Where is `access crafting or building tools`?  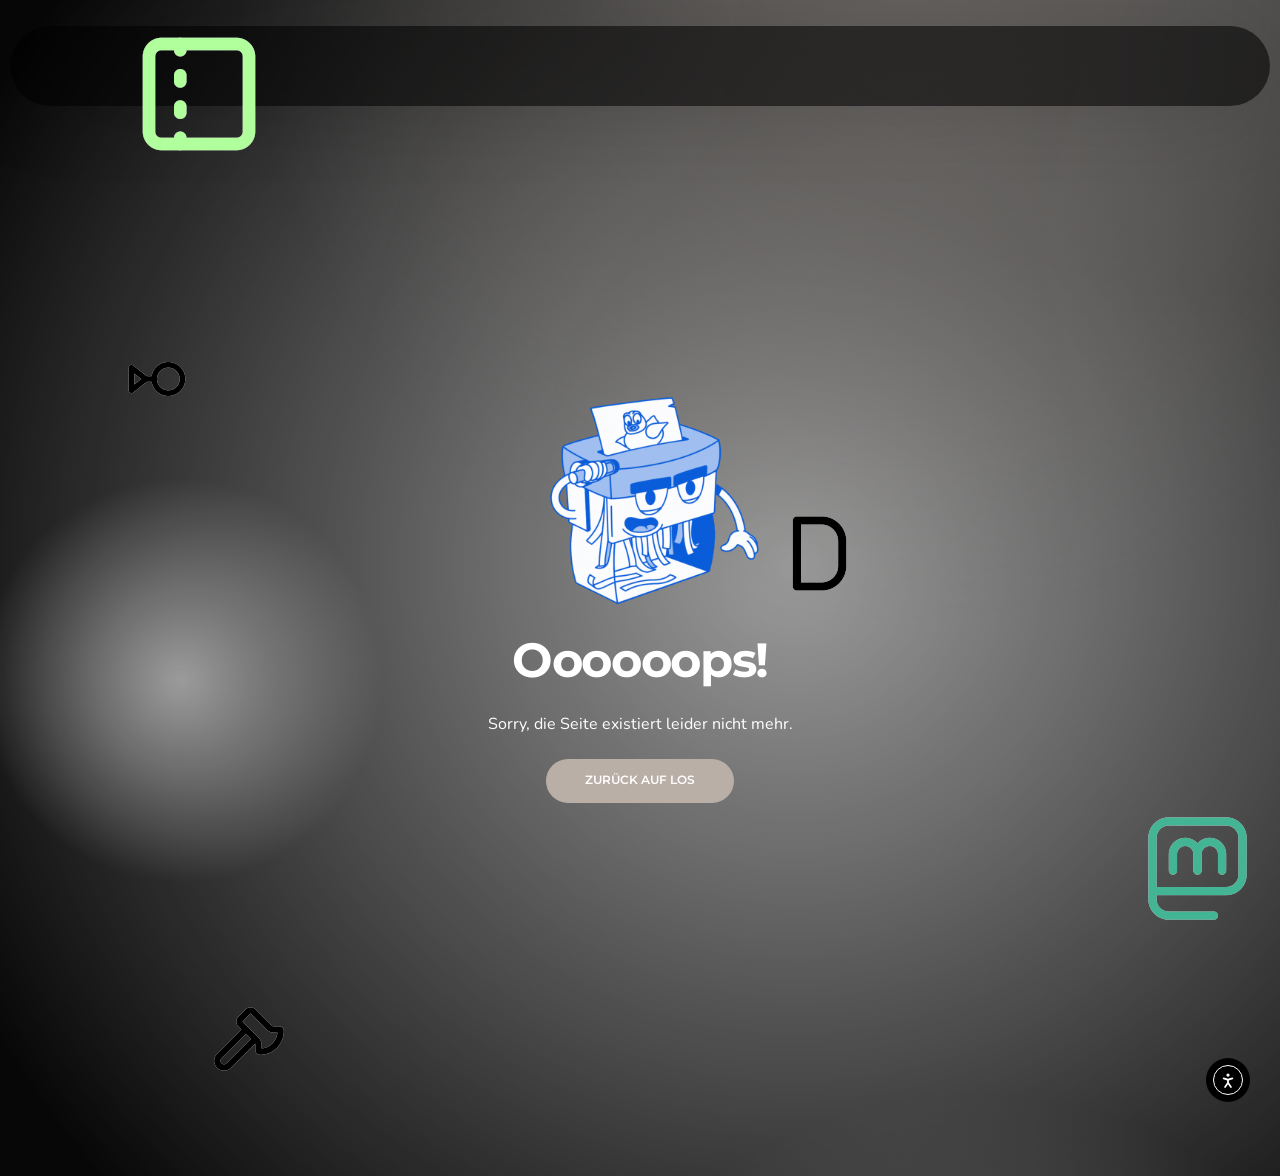 access crafting or building tools is located at coordinates (249, 1039).